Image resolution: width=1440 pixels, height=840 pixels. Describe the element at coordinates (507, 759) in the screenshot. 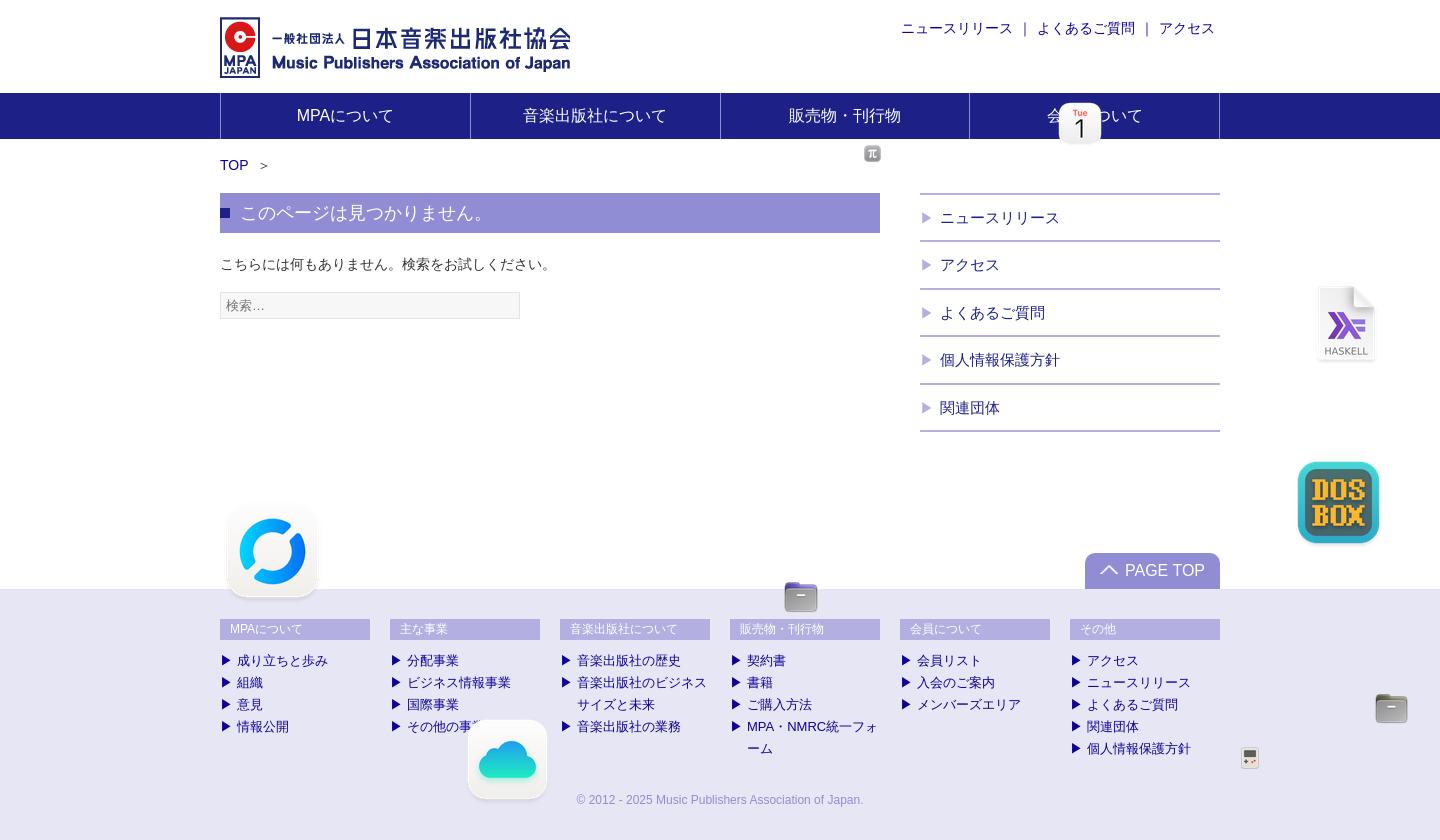

I see `open iCloud app` at that location.